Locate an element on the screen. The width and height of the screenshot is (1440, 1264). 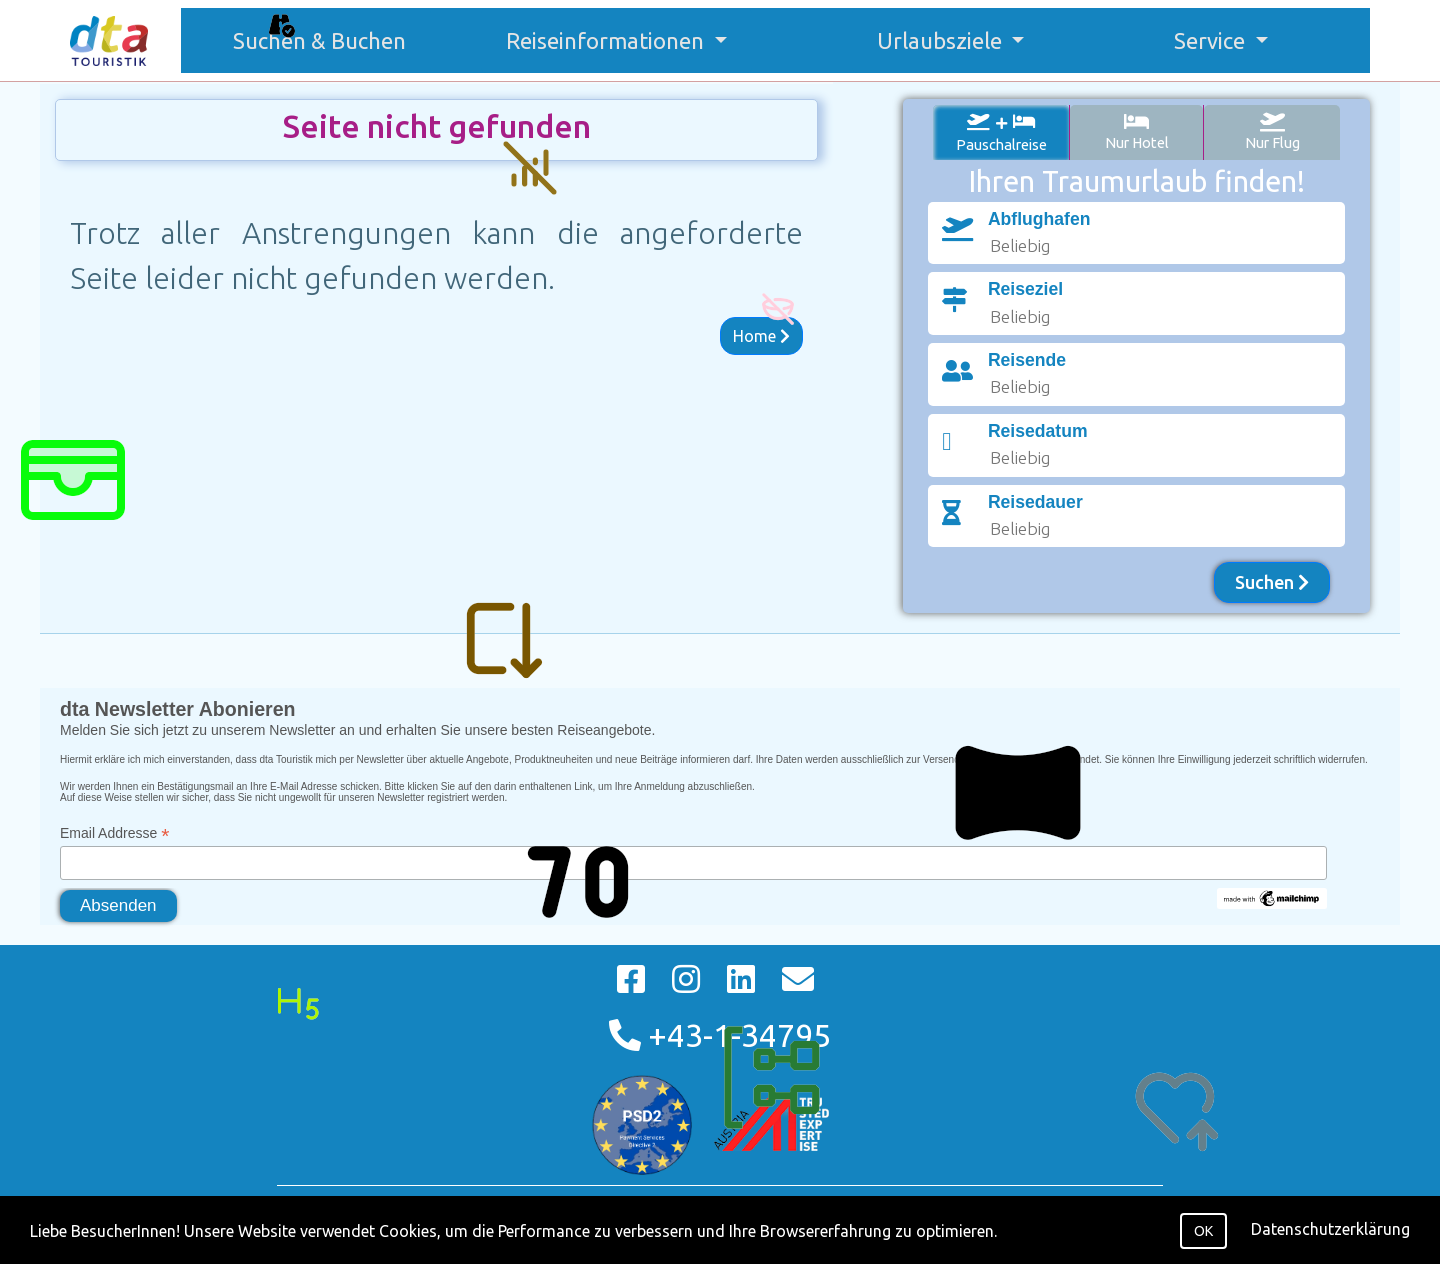
3D rendering or hemisphere view disabled is located at coordinates (778, 309).